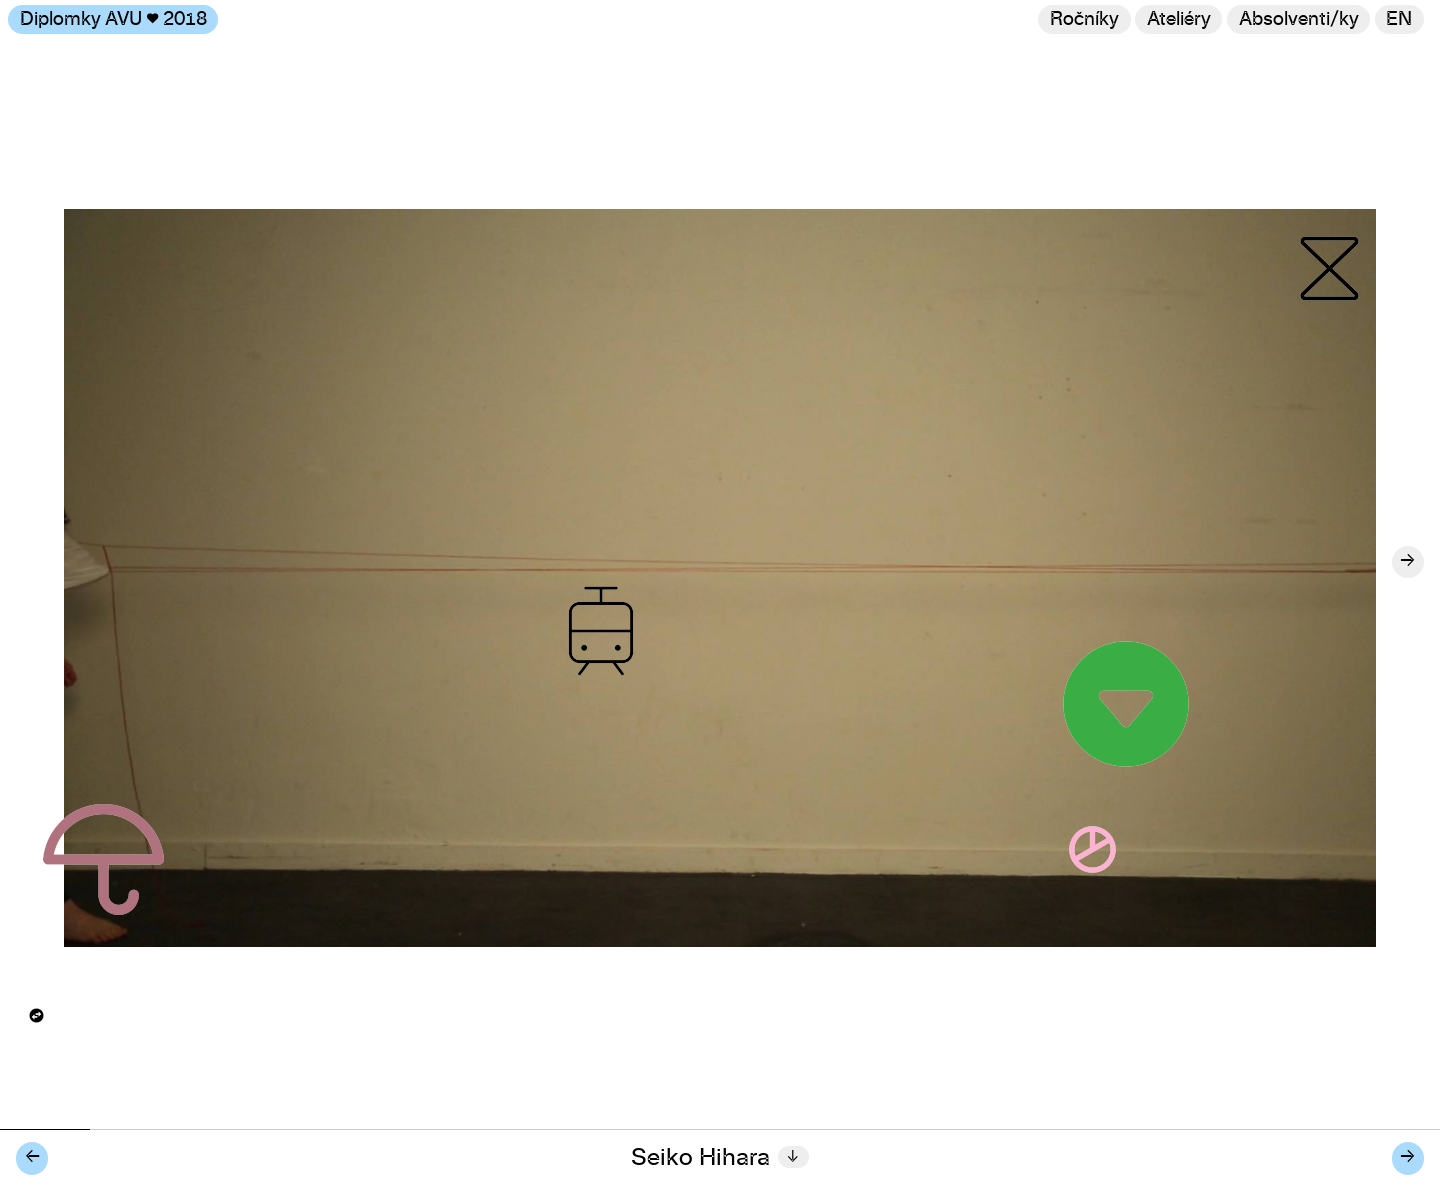  Describe the element at coordinates (103, 859) in the screenshot. I see `view weather protection or rain forecast` at that location.